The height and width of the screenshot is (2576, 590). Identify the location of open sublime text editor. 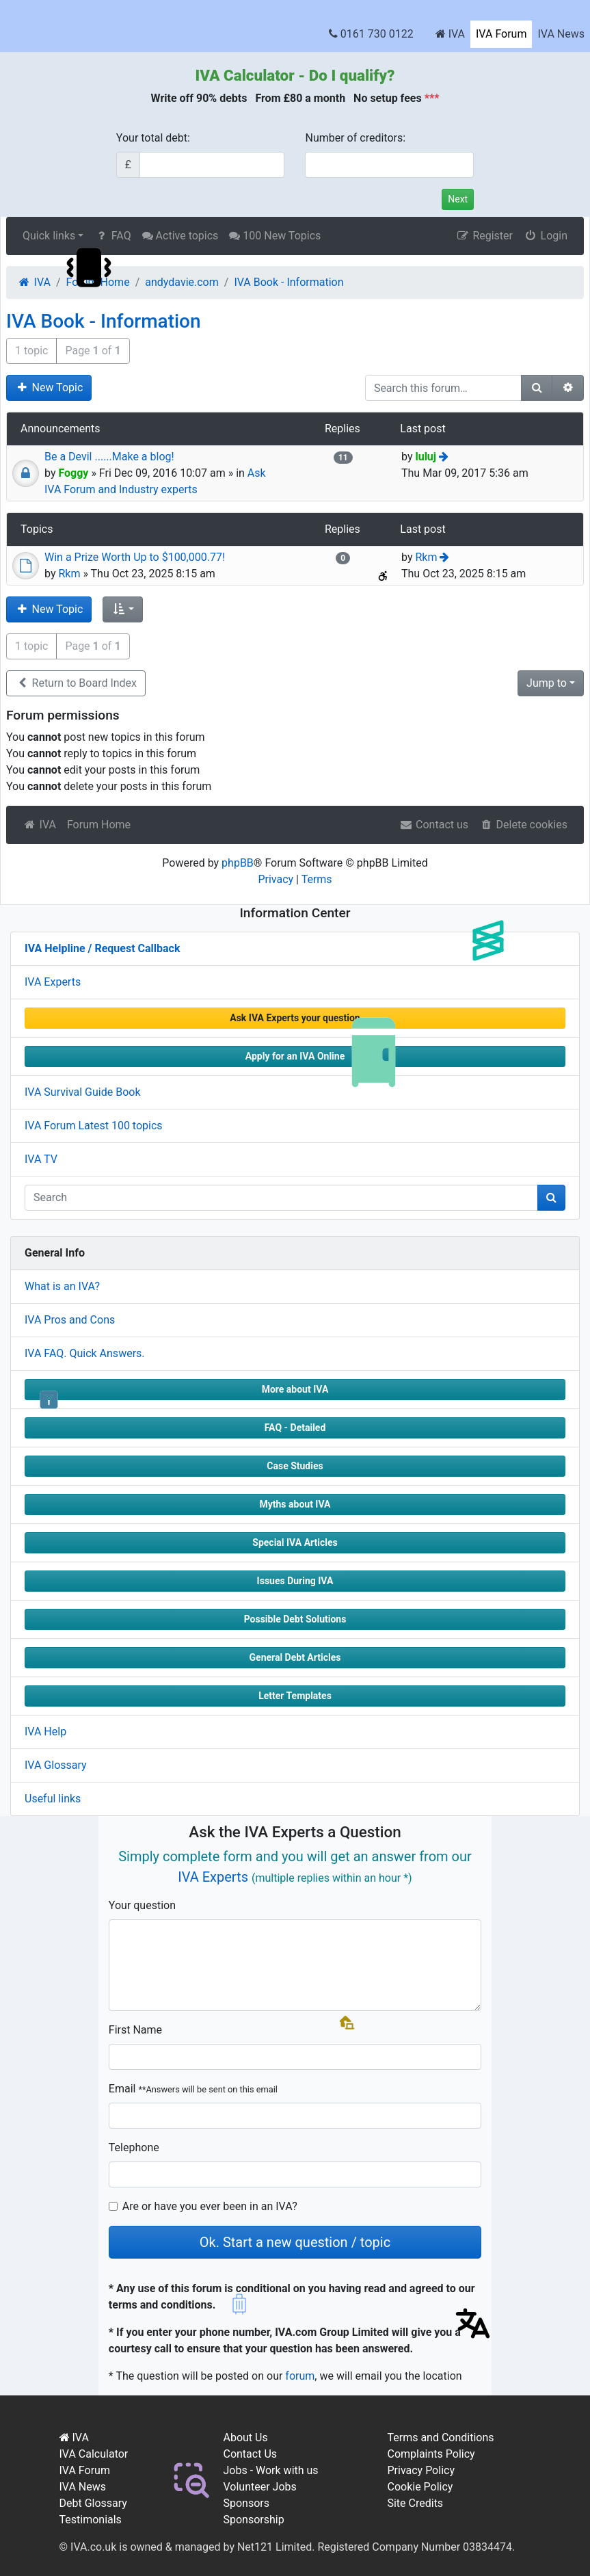
(488, 941).